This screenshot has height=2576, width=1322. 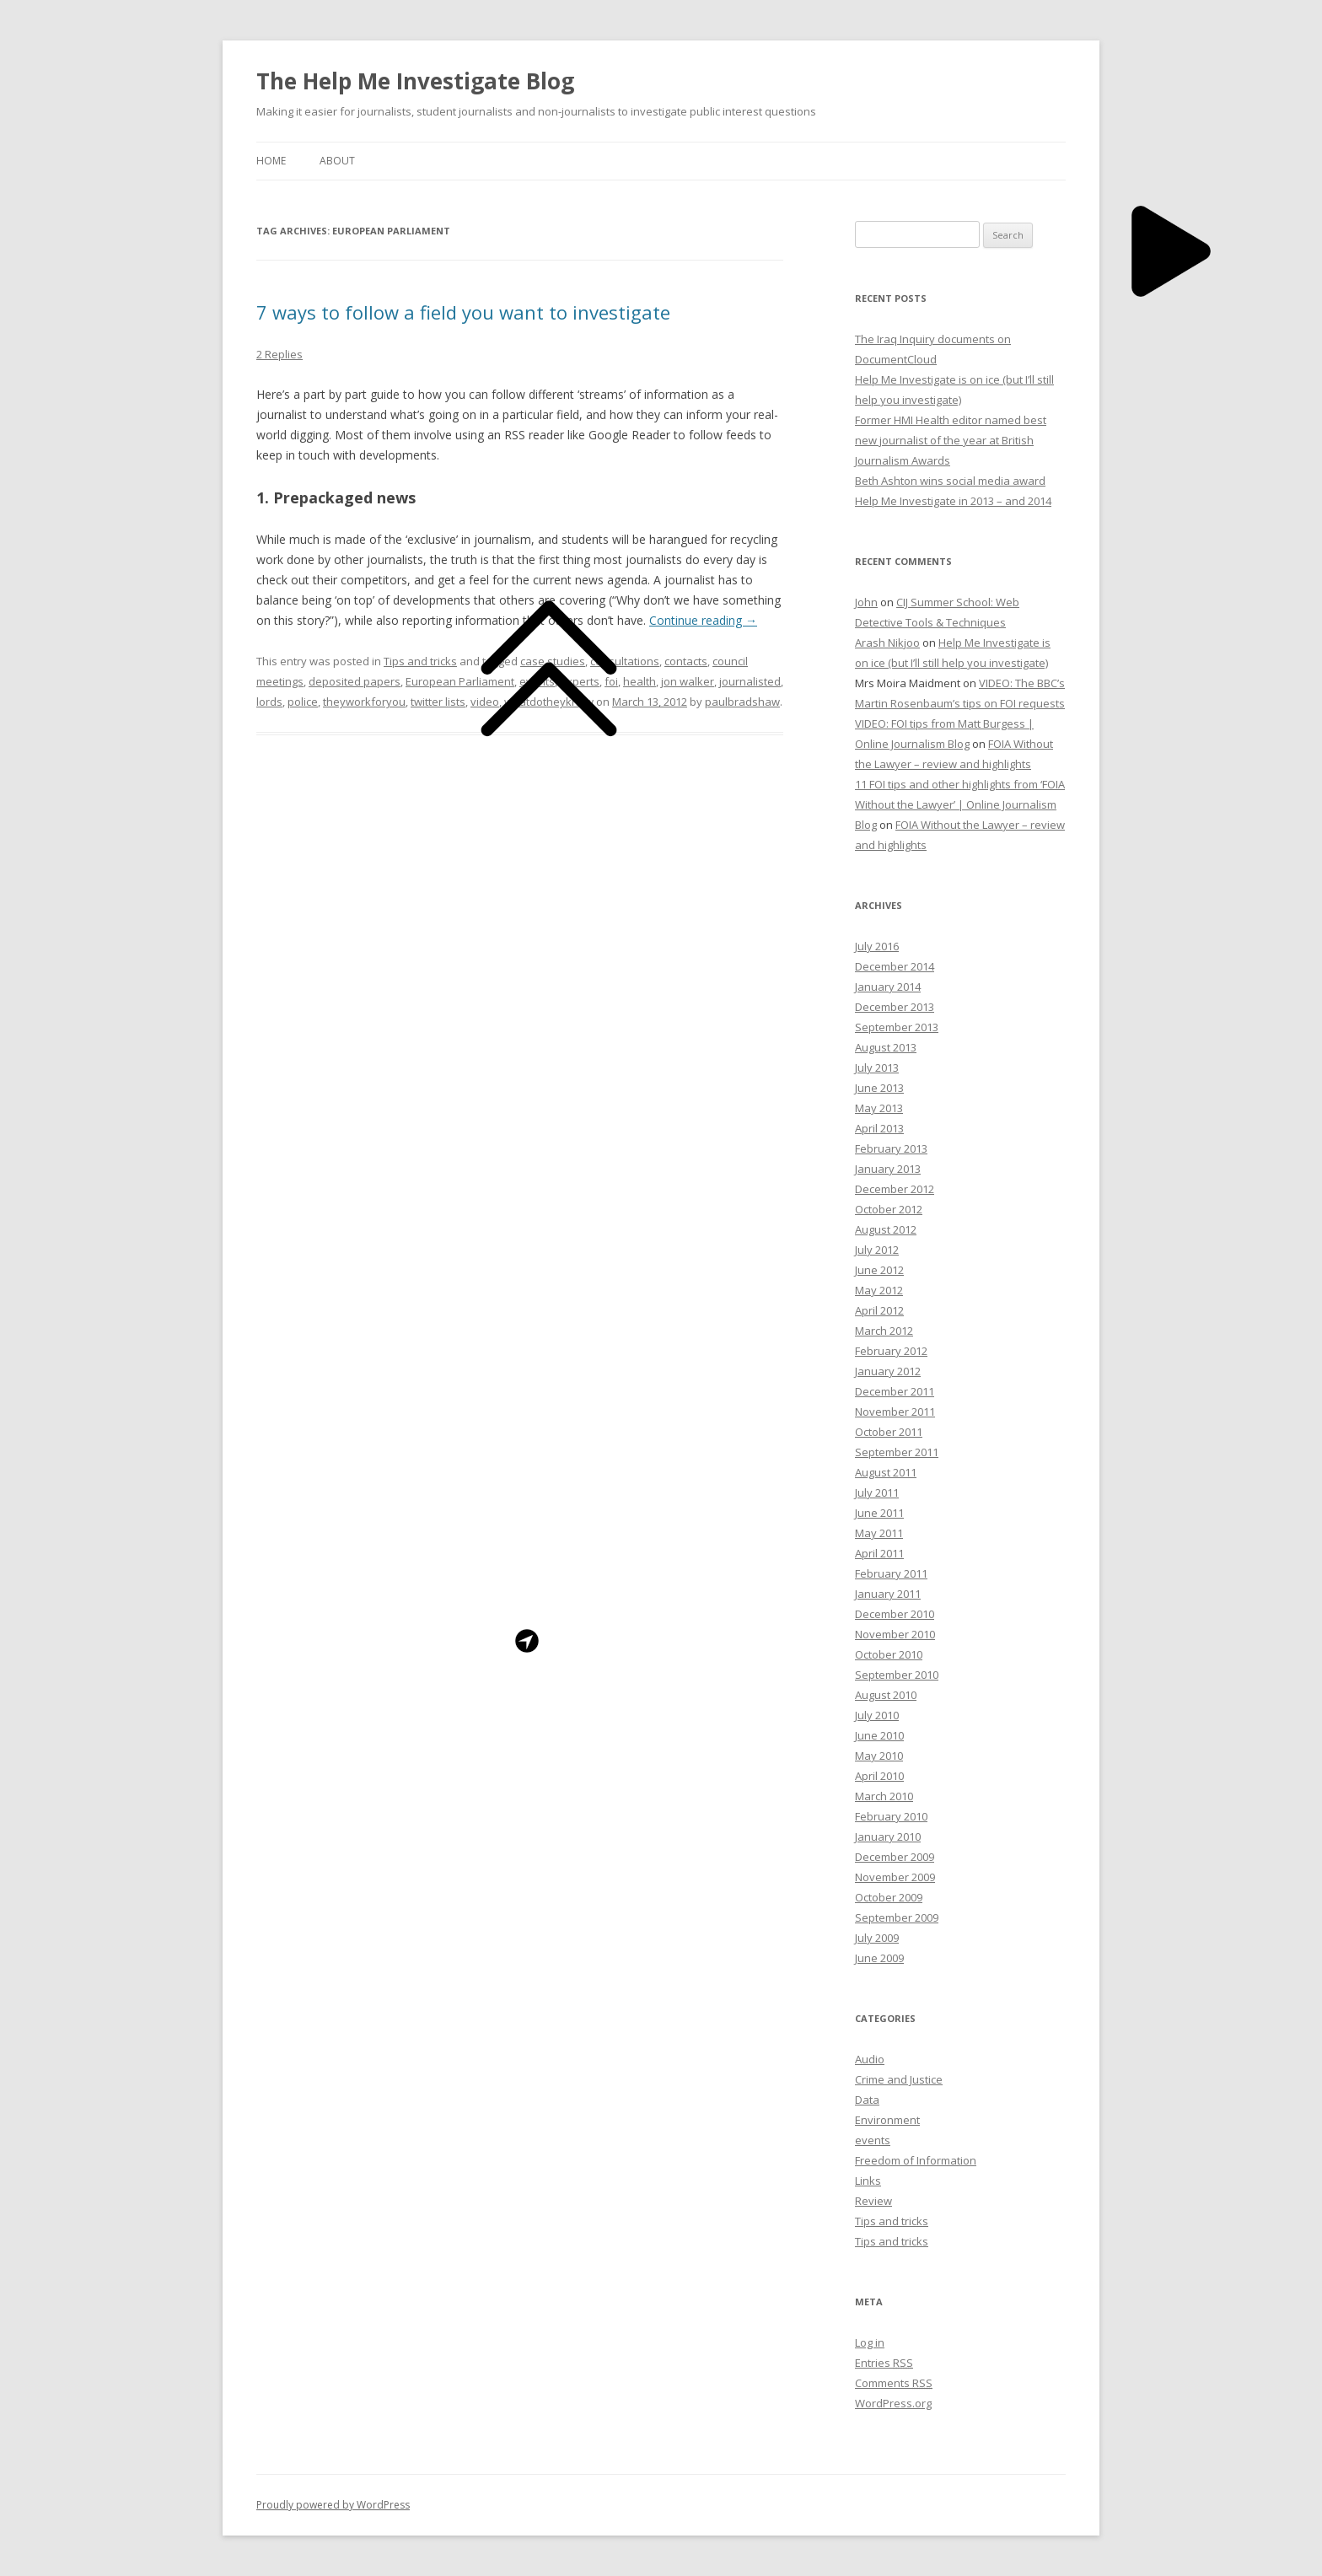 What do you see at coordinates (527, 1641) in the screenshot?
I see `navigate to current location` at bounding box center [527, 1641].